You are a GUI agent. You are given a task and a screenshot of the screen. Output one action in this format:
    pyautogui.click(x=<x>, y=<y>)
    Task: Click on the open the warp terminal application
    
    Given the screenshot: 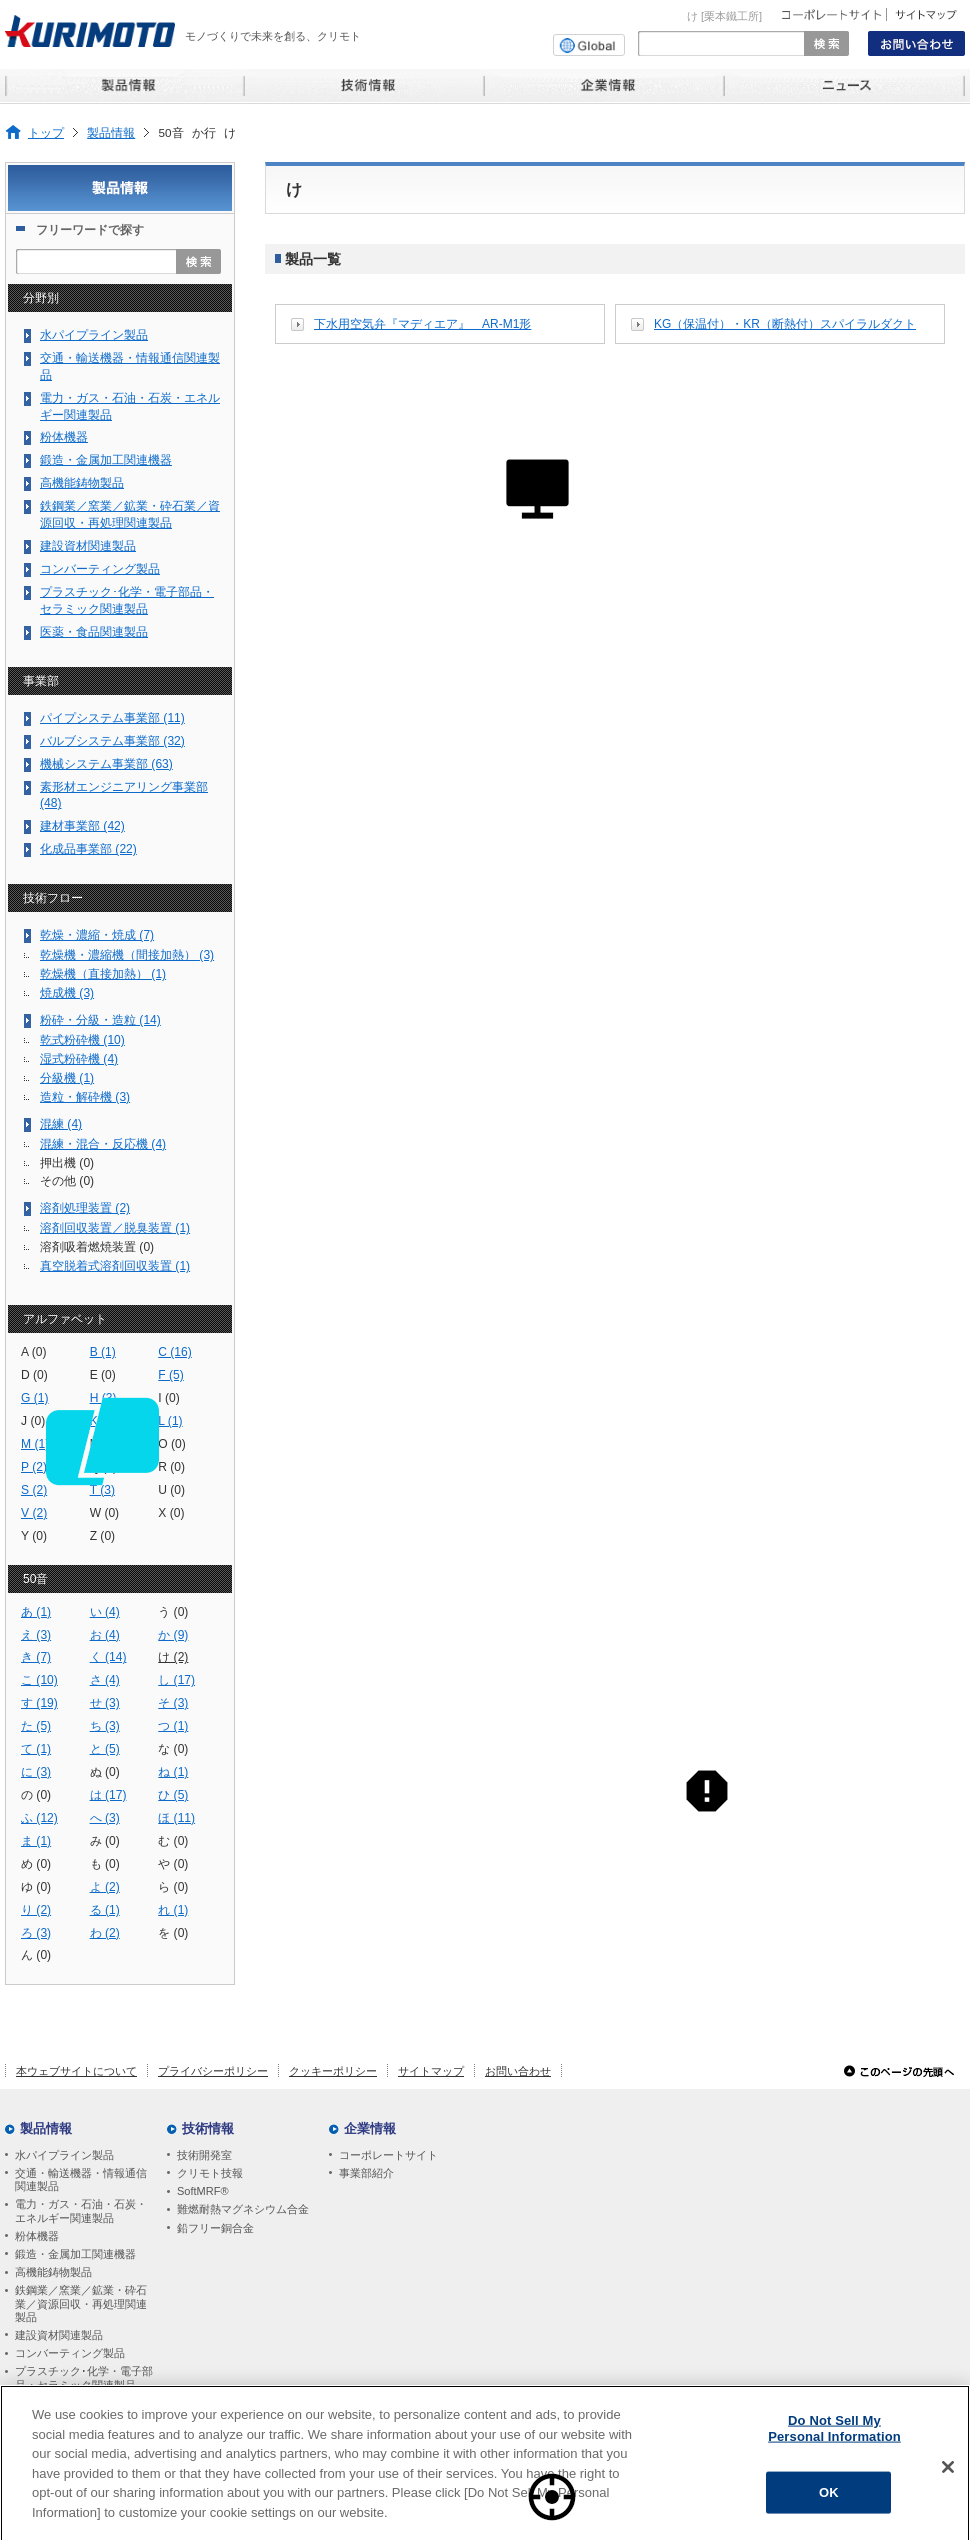 What is the action you would take?
    pyautogui.click(x=102, y=1441)
    